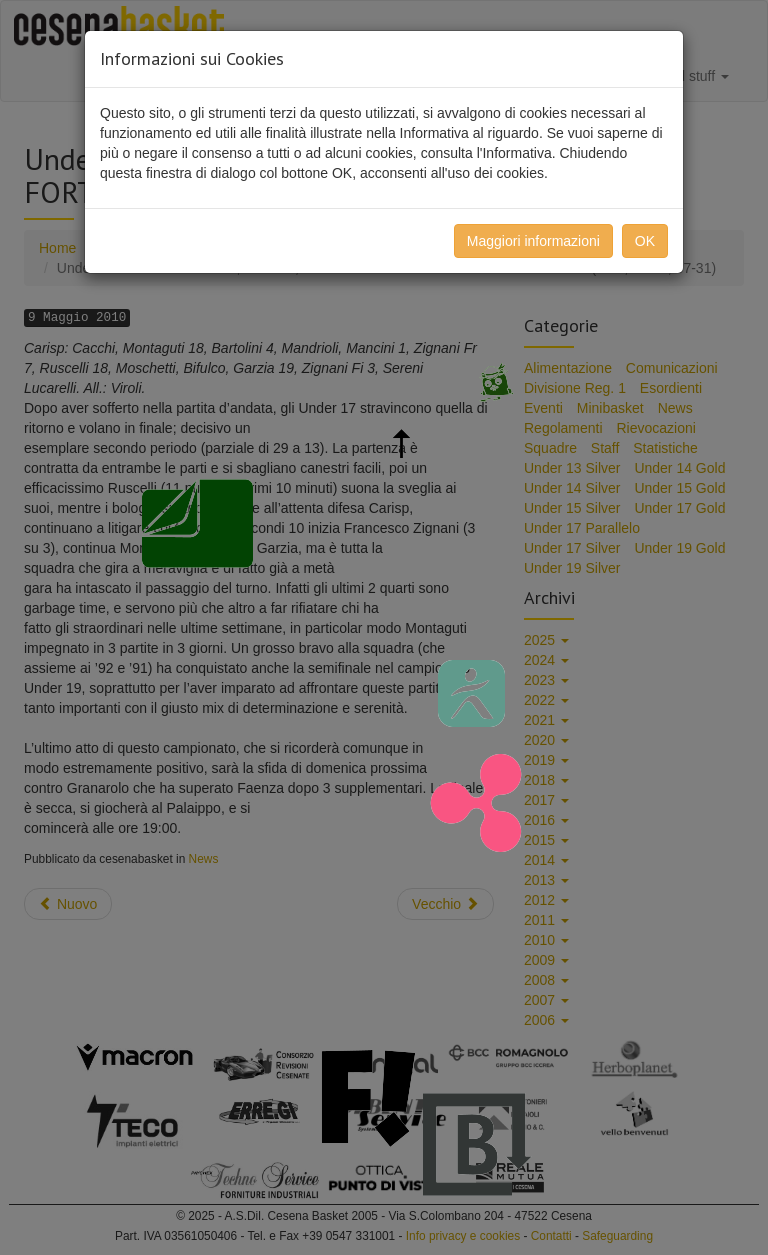 The image size is (768, 1255). What do you see at coordinates (477, 1144) in the screenshot?
I see `open brandfolder digital asset management` at bounding box center [477, 1144].